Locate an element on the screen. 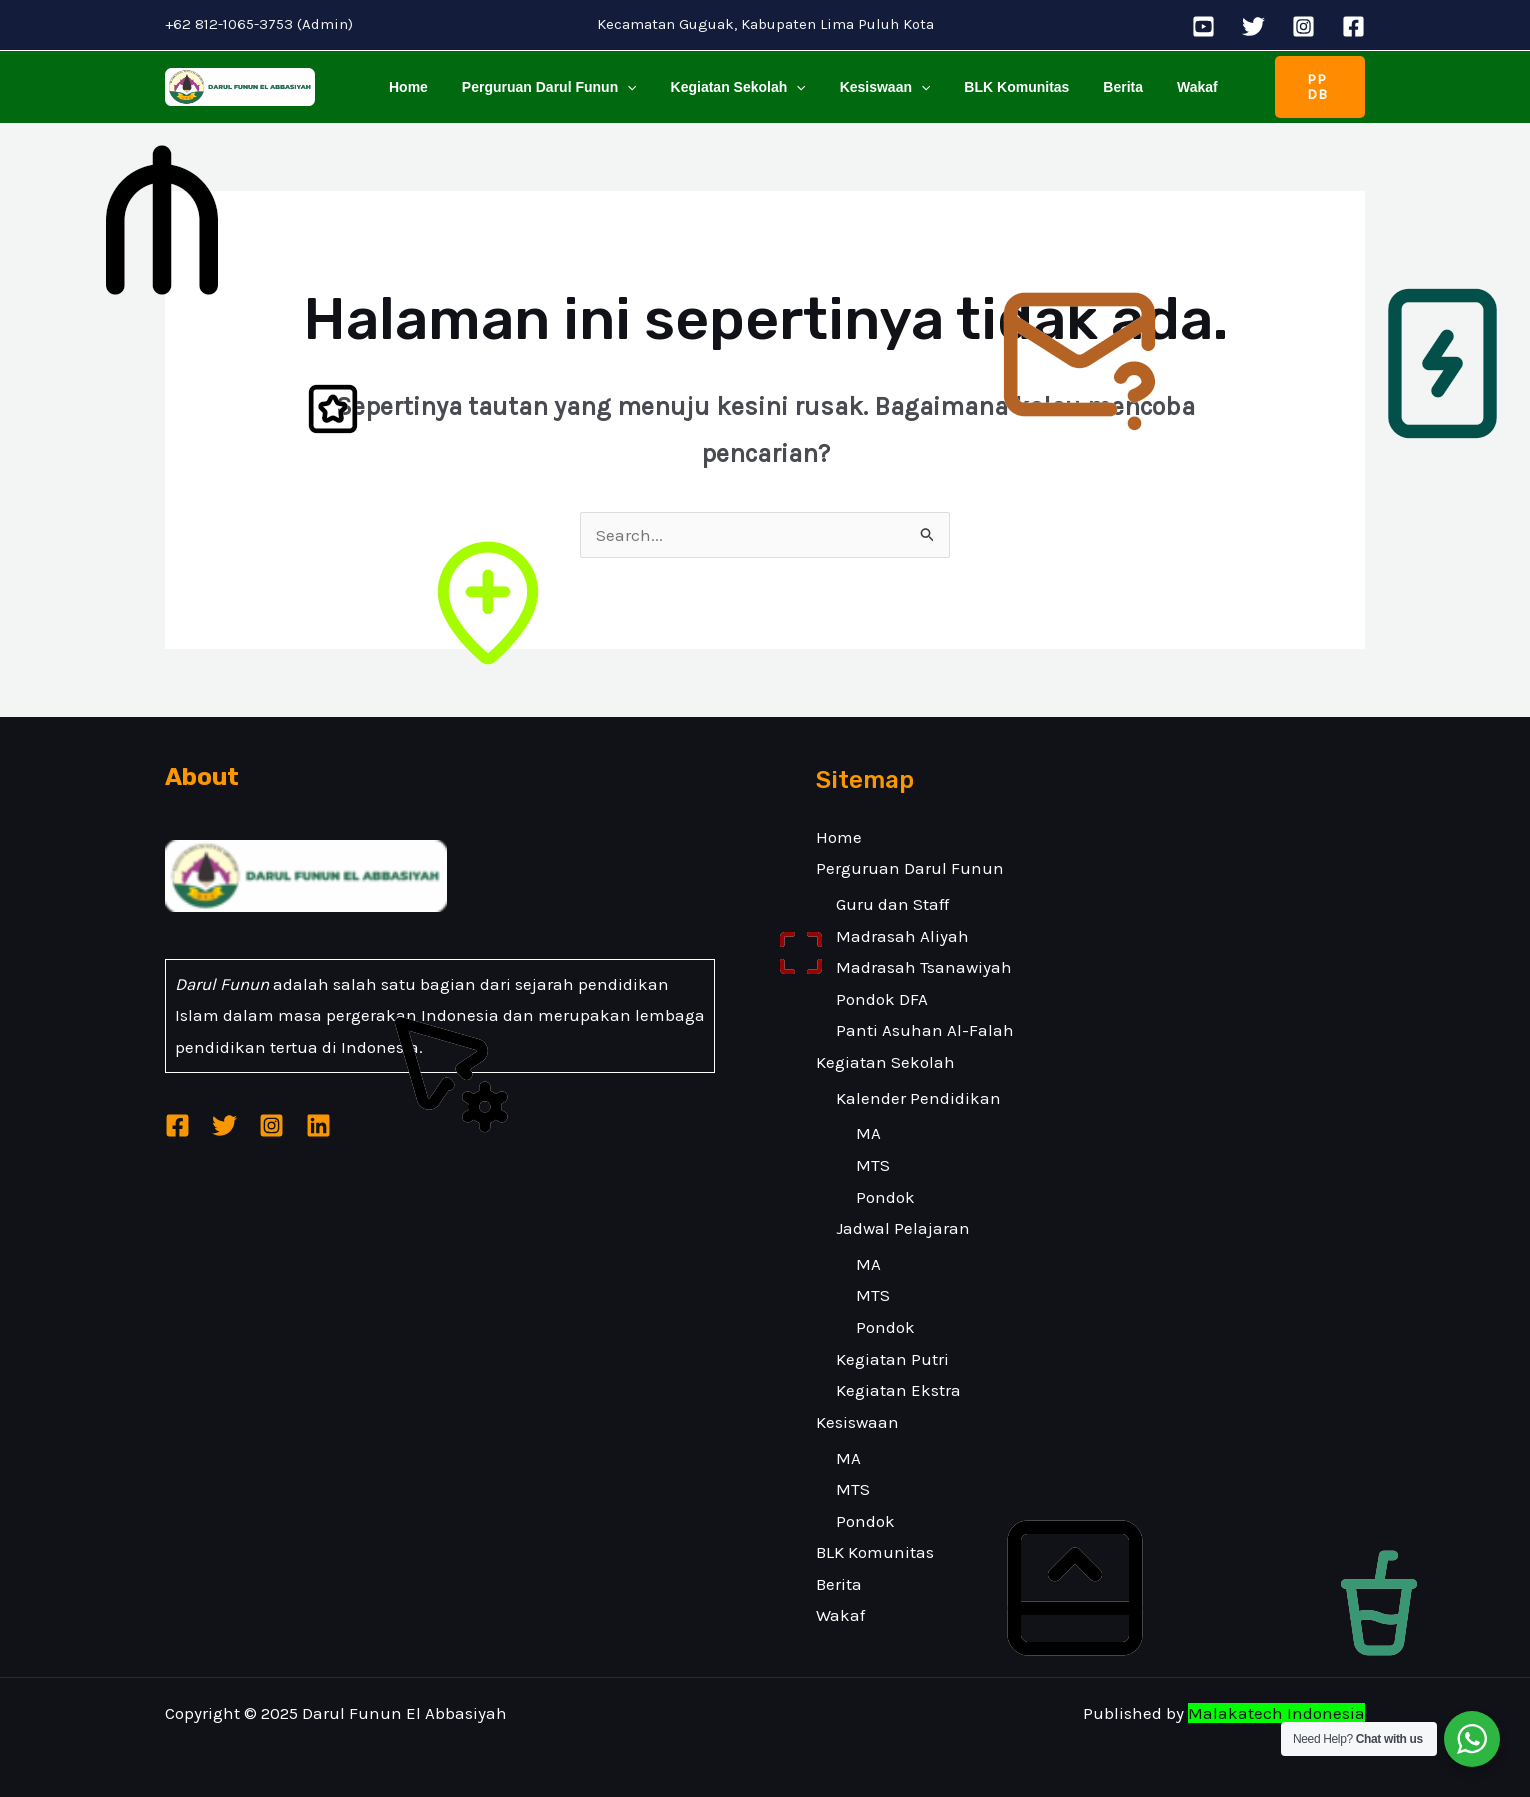 The width and height of the screenshot is (1530, 1797). indicates device is currently charging is located at coordinates (1442, 363).